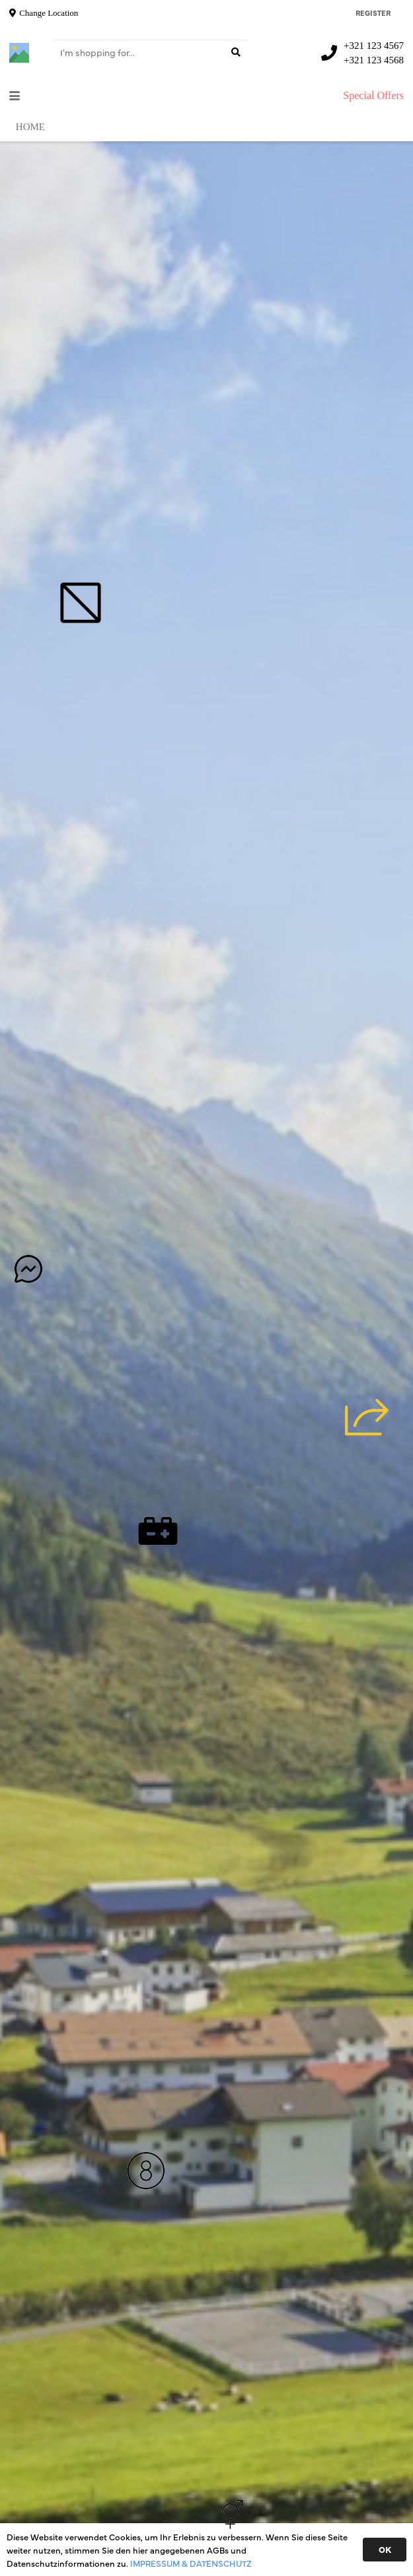 The image size is (413, 2576). Describe the element at coordinates (146, 2171) in the screenshot. I see `indicates step 8 in a multi-step process` at that location.